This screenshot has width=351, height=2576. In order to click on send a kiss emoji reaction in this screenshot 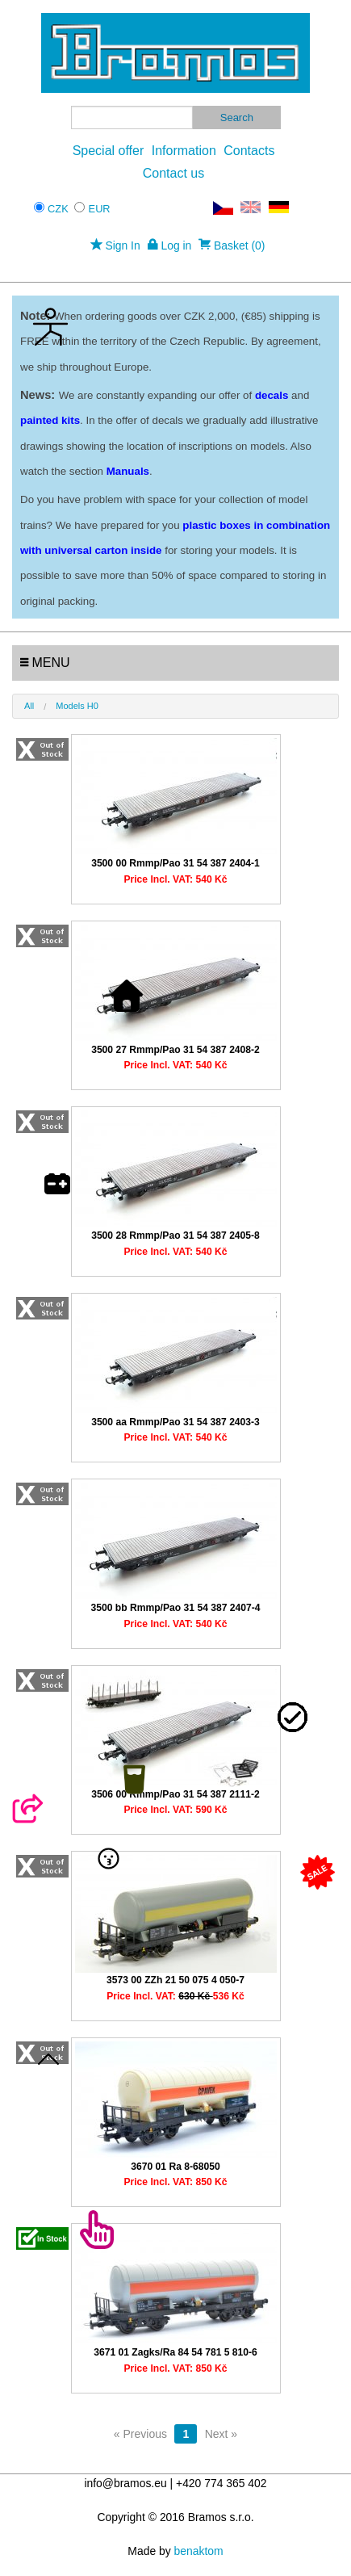, I will do `click(108, 1858)`.